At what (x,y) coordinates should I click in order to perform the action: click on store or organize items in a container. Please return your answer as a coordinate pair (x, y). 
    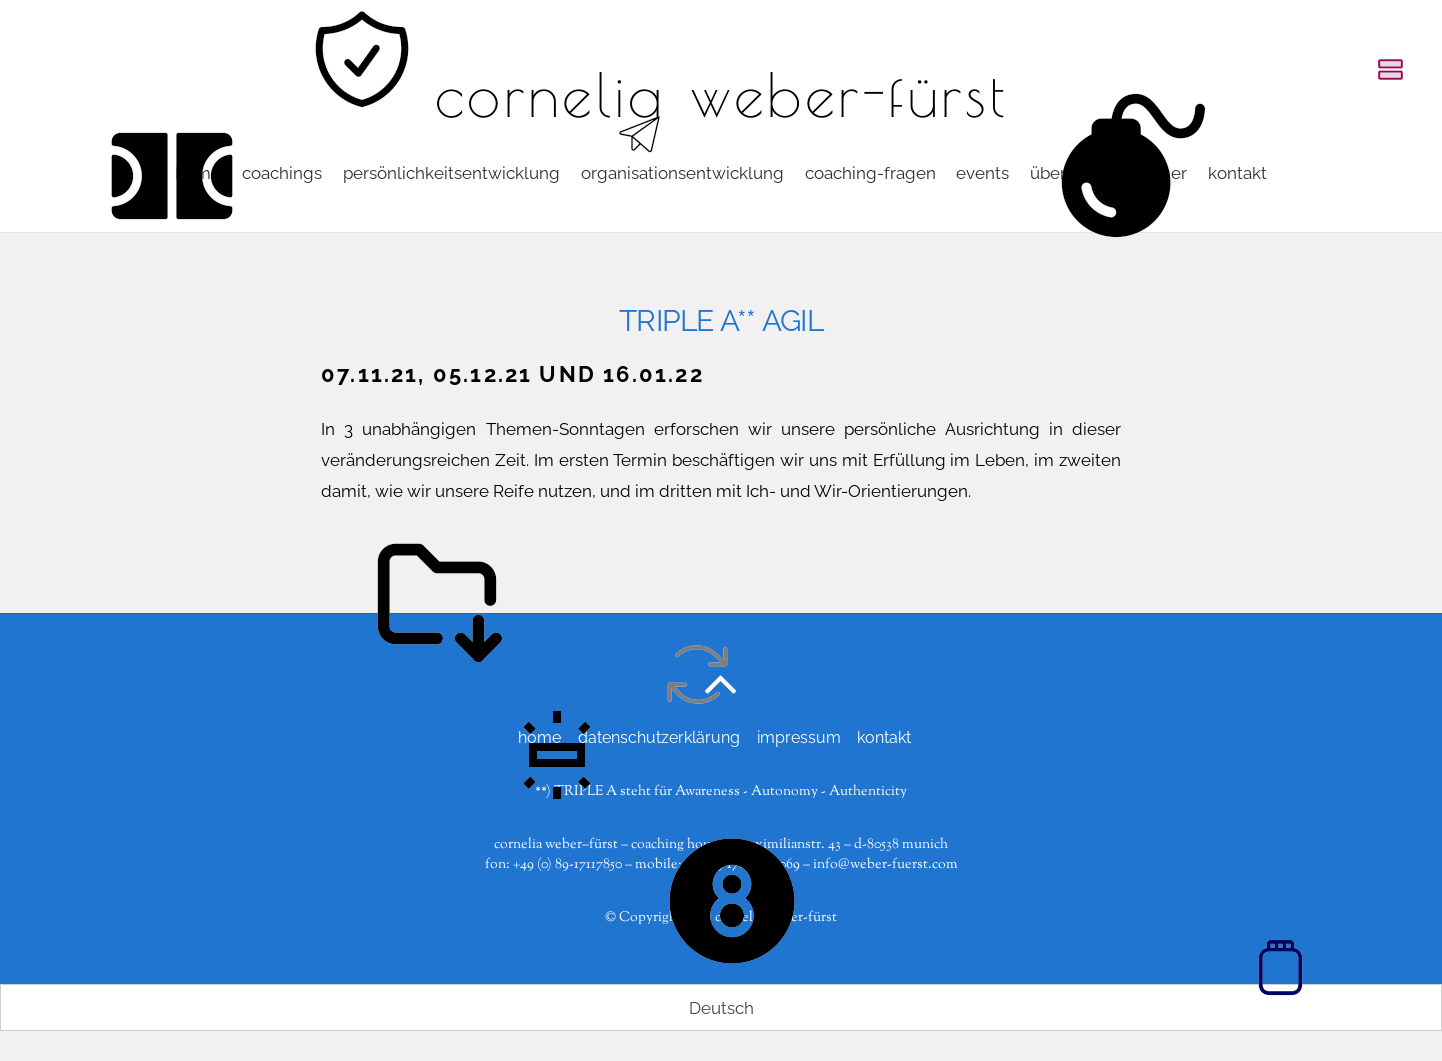
    Looking at the image, I should click on (1280, 967).